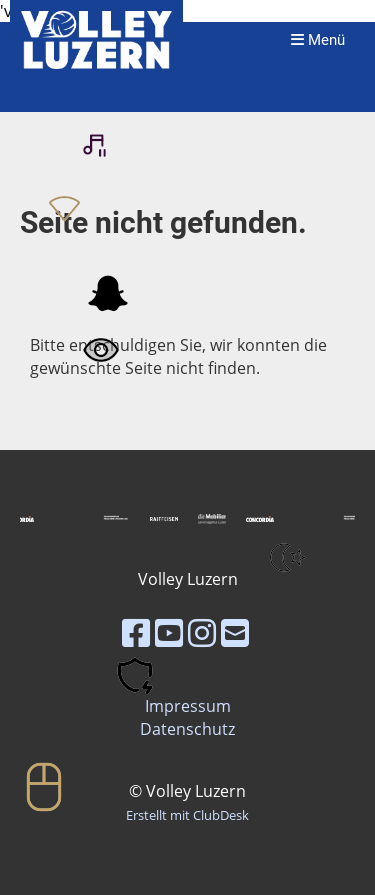  What do you see at coordinates (101, 350) in the screenshot?
I see `view or preview content` at bounding box center [101, 350].